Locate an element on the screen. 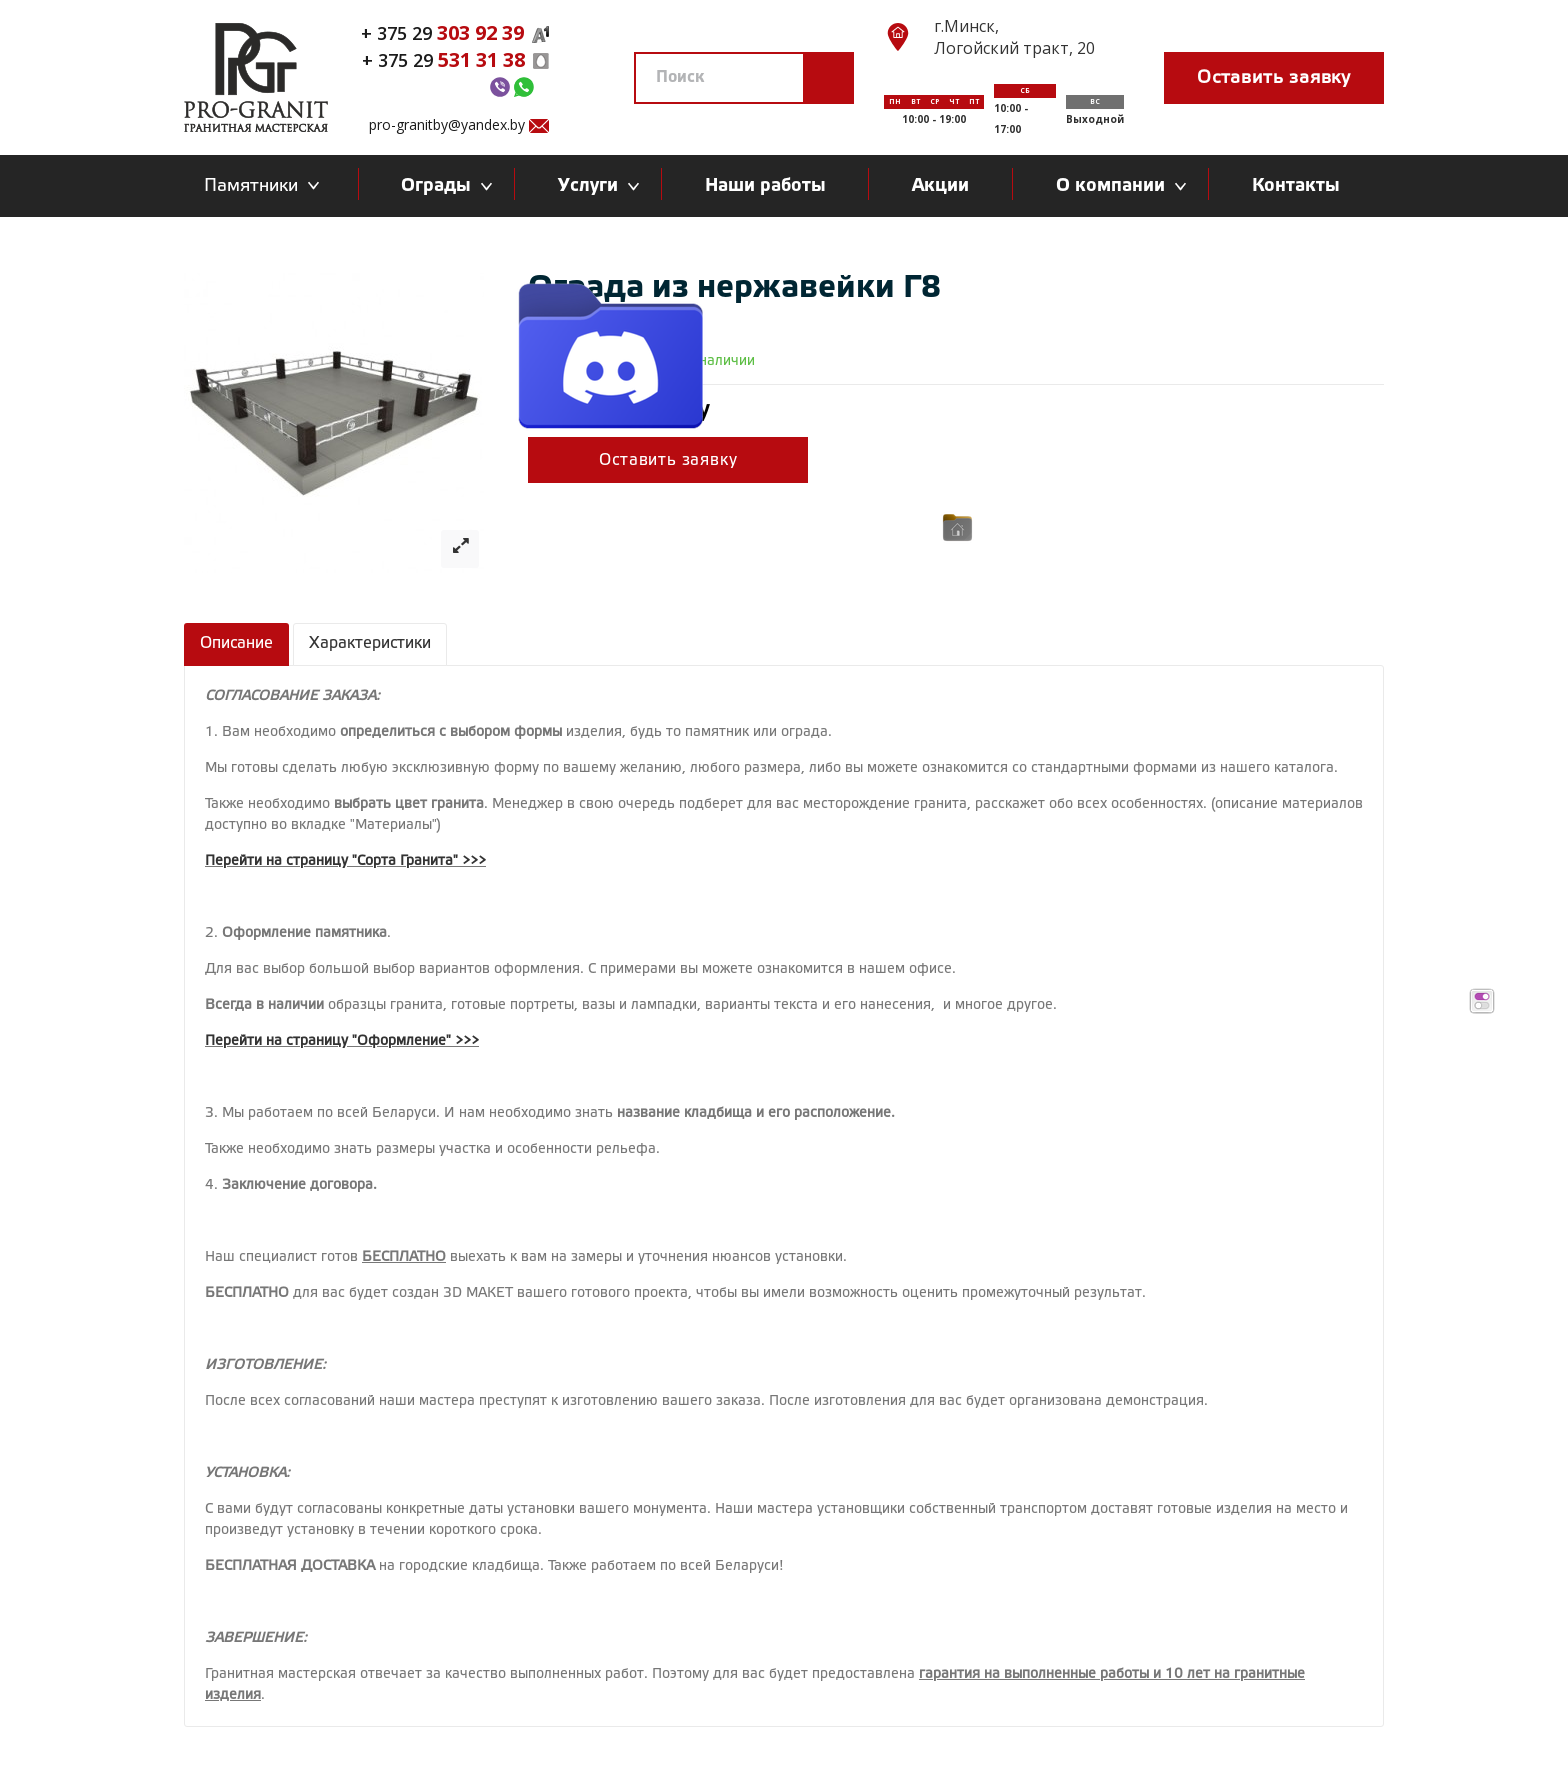 This screenshot has height=1767, width=1568. open gnome tweaks to customize system settings is located at coordinates (1482, 1001).